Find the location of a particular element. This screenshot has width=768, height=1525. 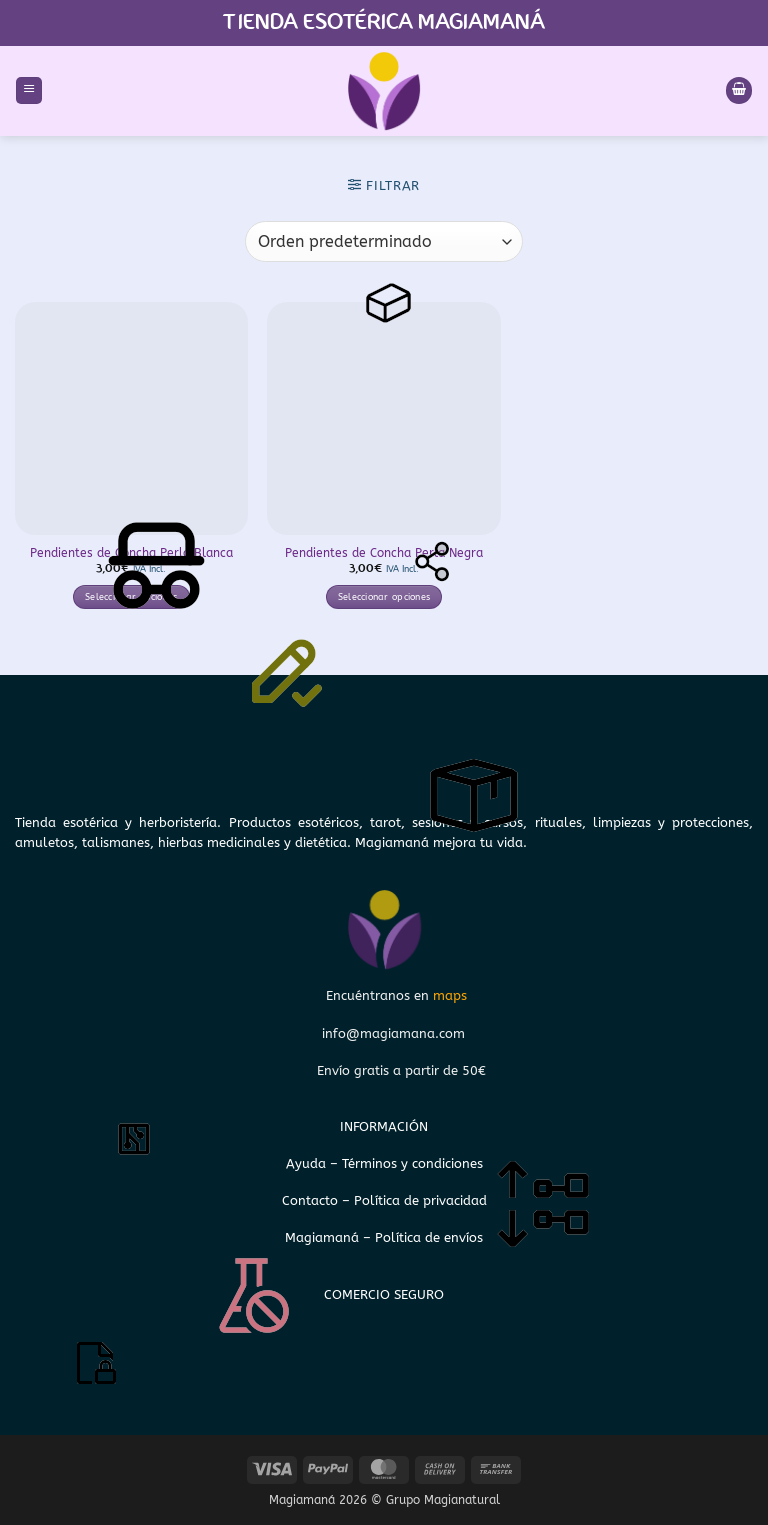

share content to social networks is located at coordinates (433, 561).